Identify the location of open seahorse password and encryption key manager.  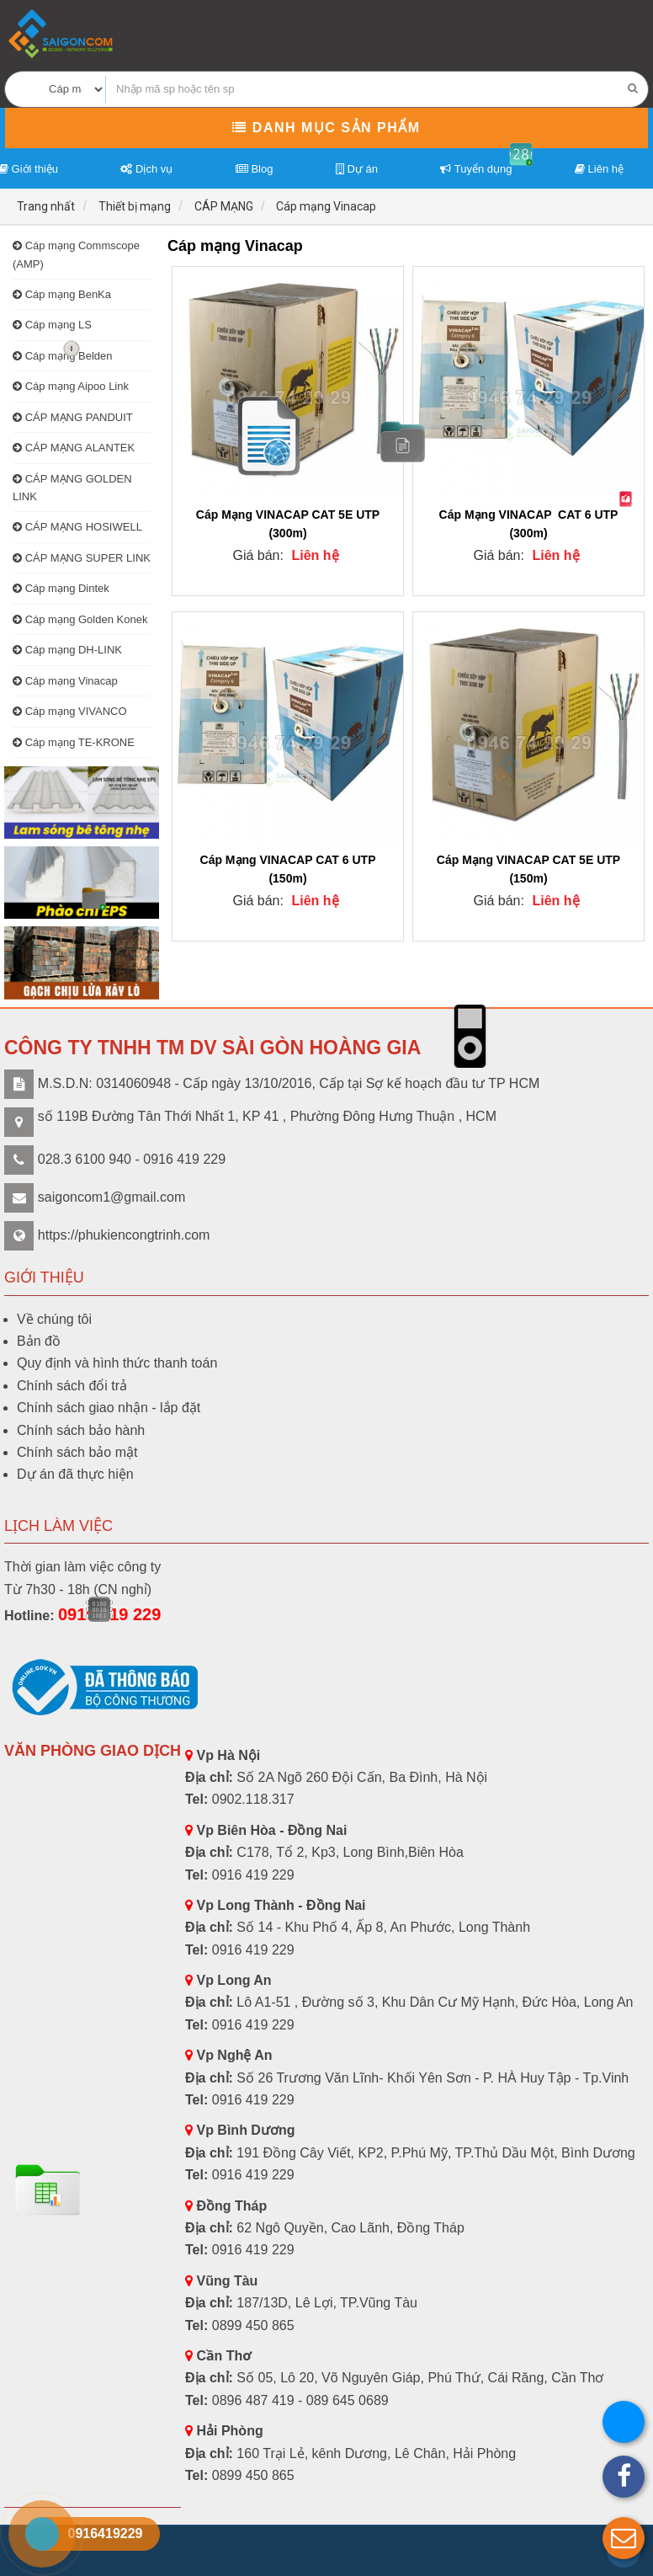
(72, 349).